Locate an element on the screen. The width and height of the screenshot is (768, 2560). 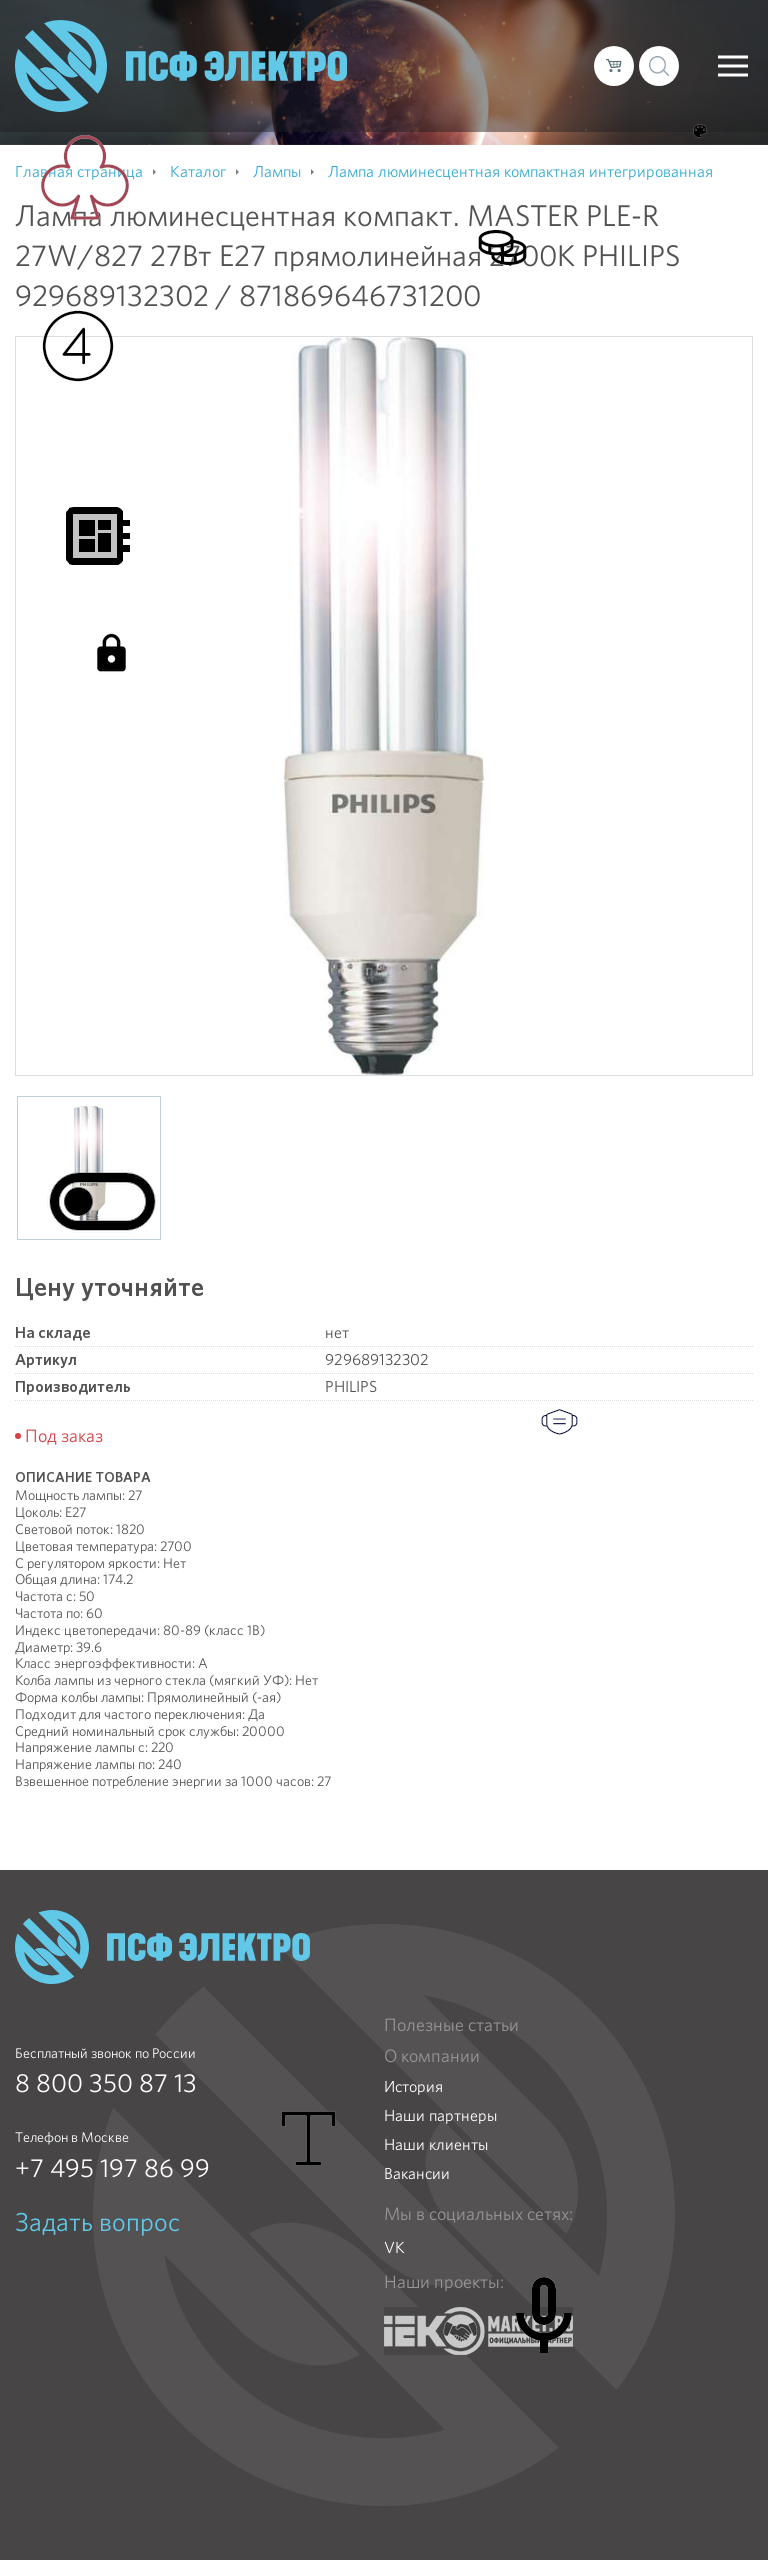
access developer or hardware settings is located at coordinates (98, 536).